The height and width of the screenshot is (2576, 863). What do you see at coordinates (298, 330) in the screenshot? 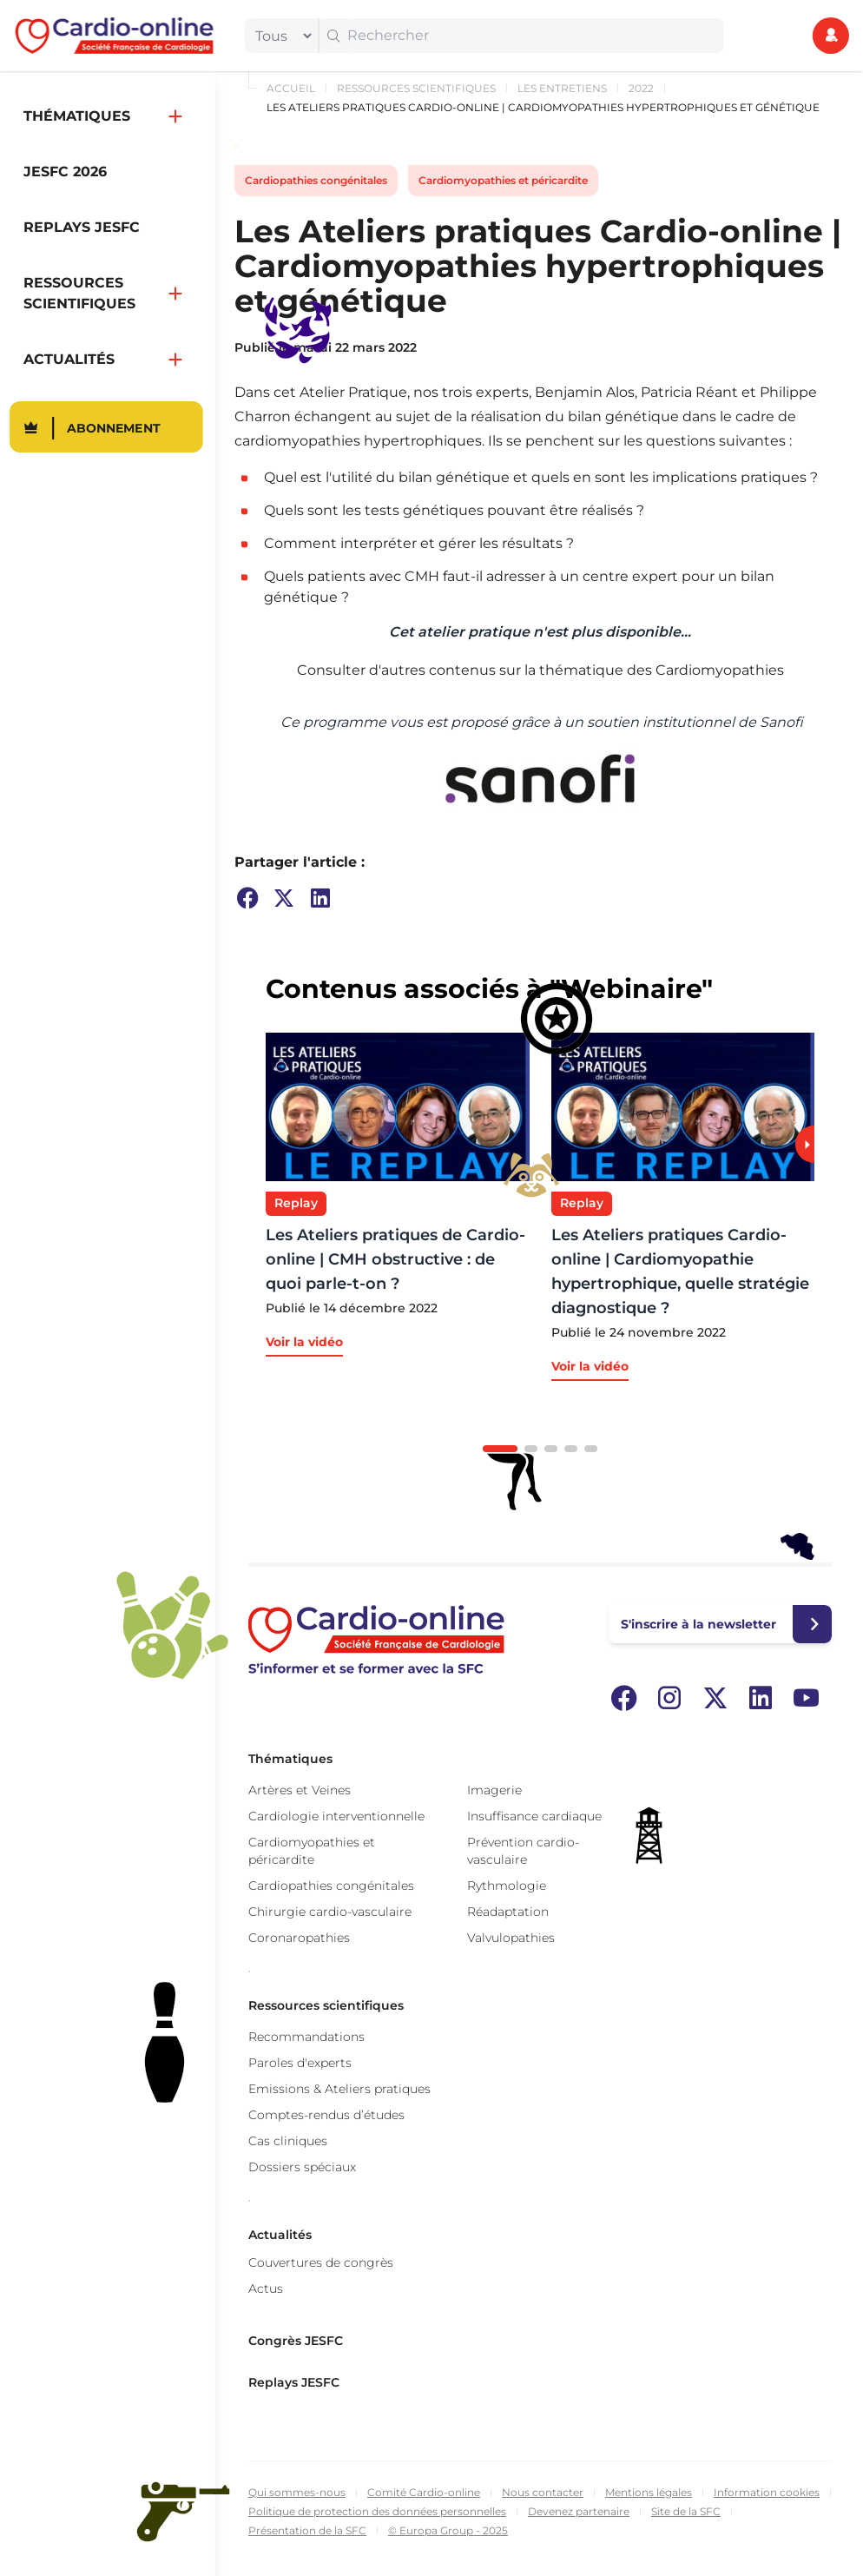
I see `nature or environmental category indicator` at bounding box center [298, 330].